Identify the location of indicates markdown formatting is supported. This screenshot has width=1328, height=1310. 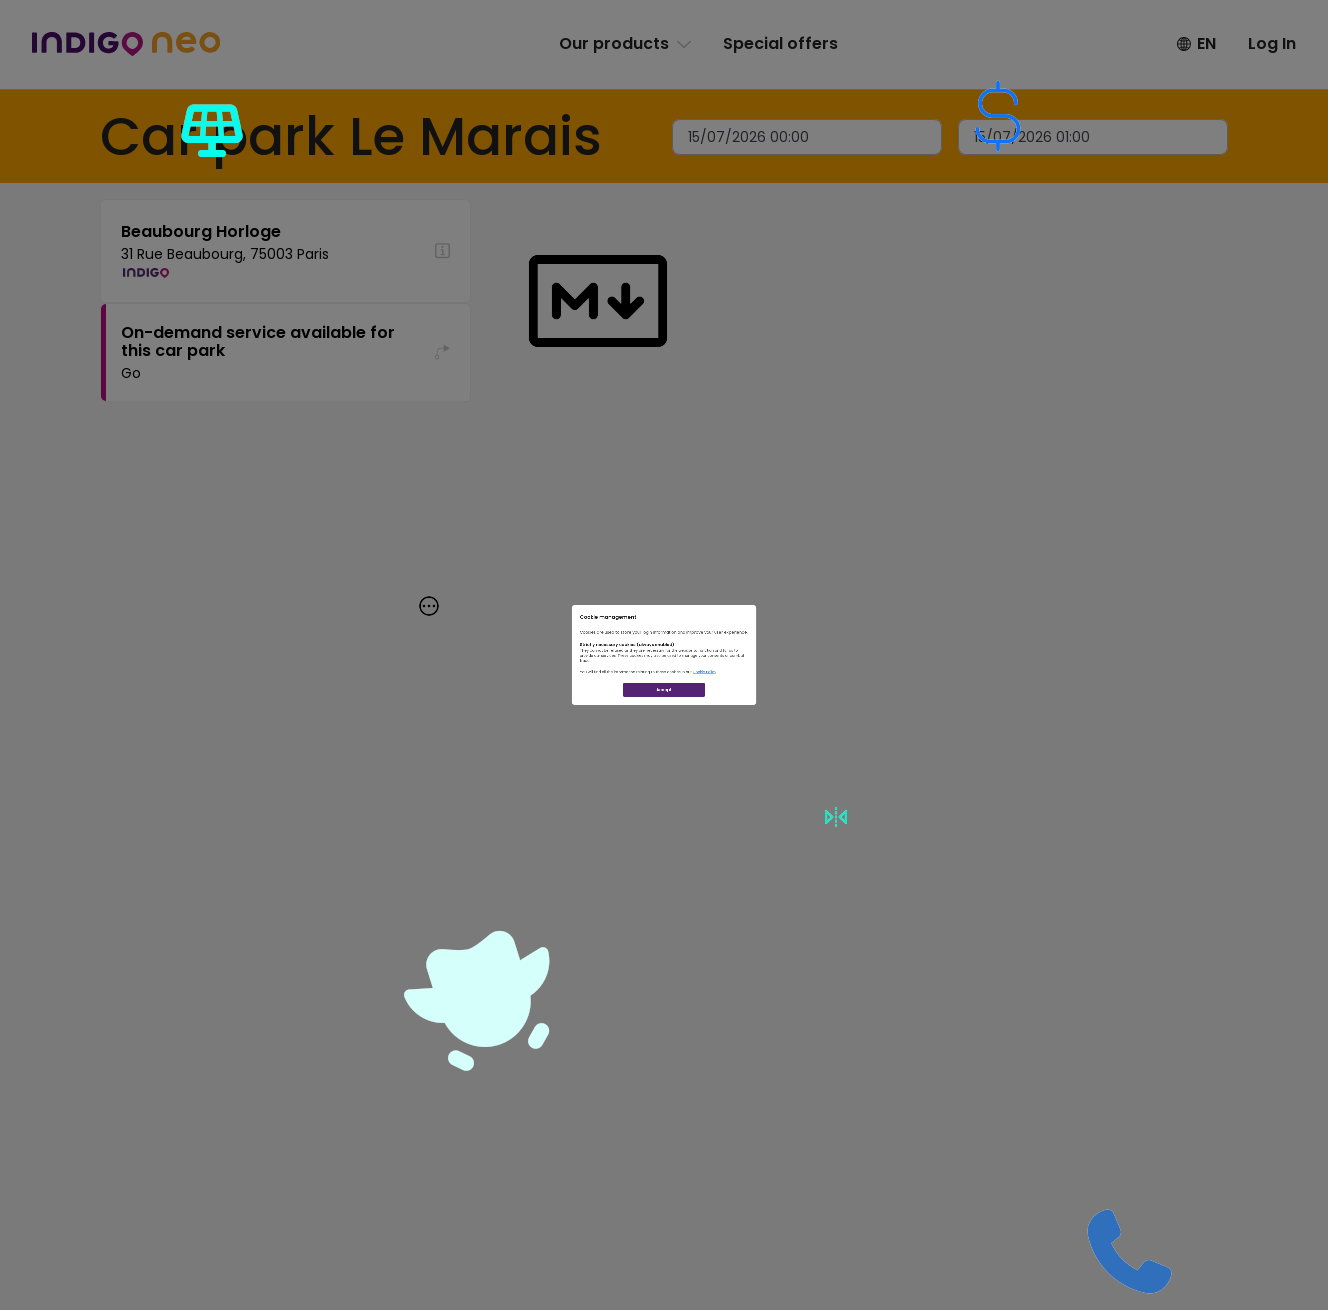
(598, 301).